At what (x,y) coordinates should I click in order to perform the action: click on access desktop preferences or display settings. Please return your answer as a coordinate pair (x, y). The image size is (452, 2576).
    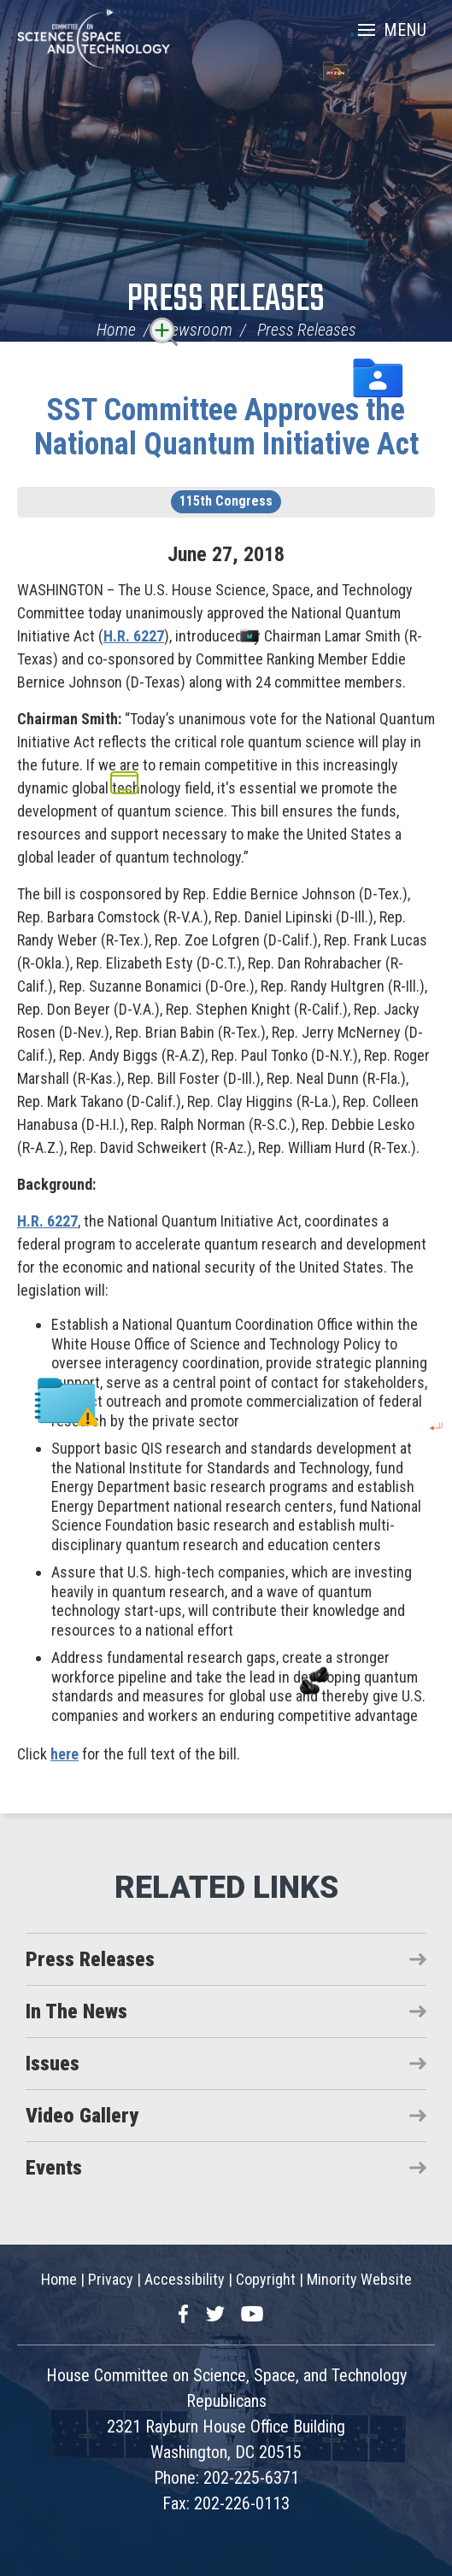
    Looking at the image, I should click on (124, 783).